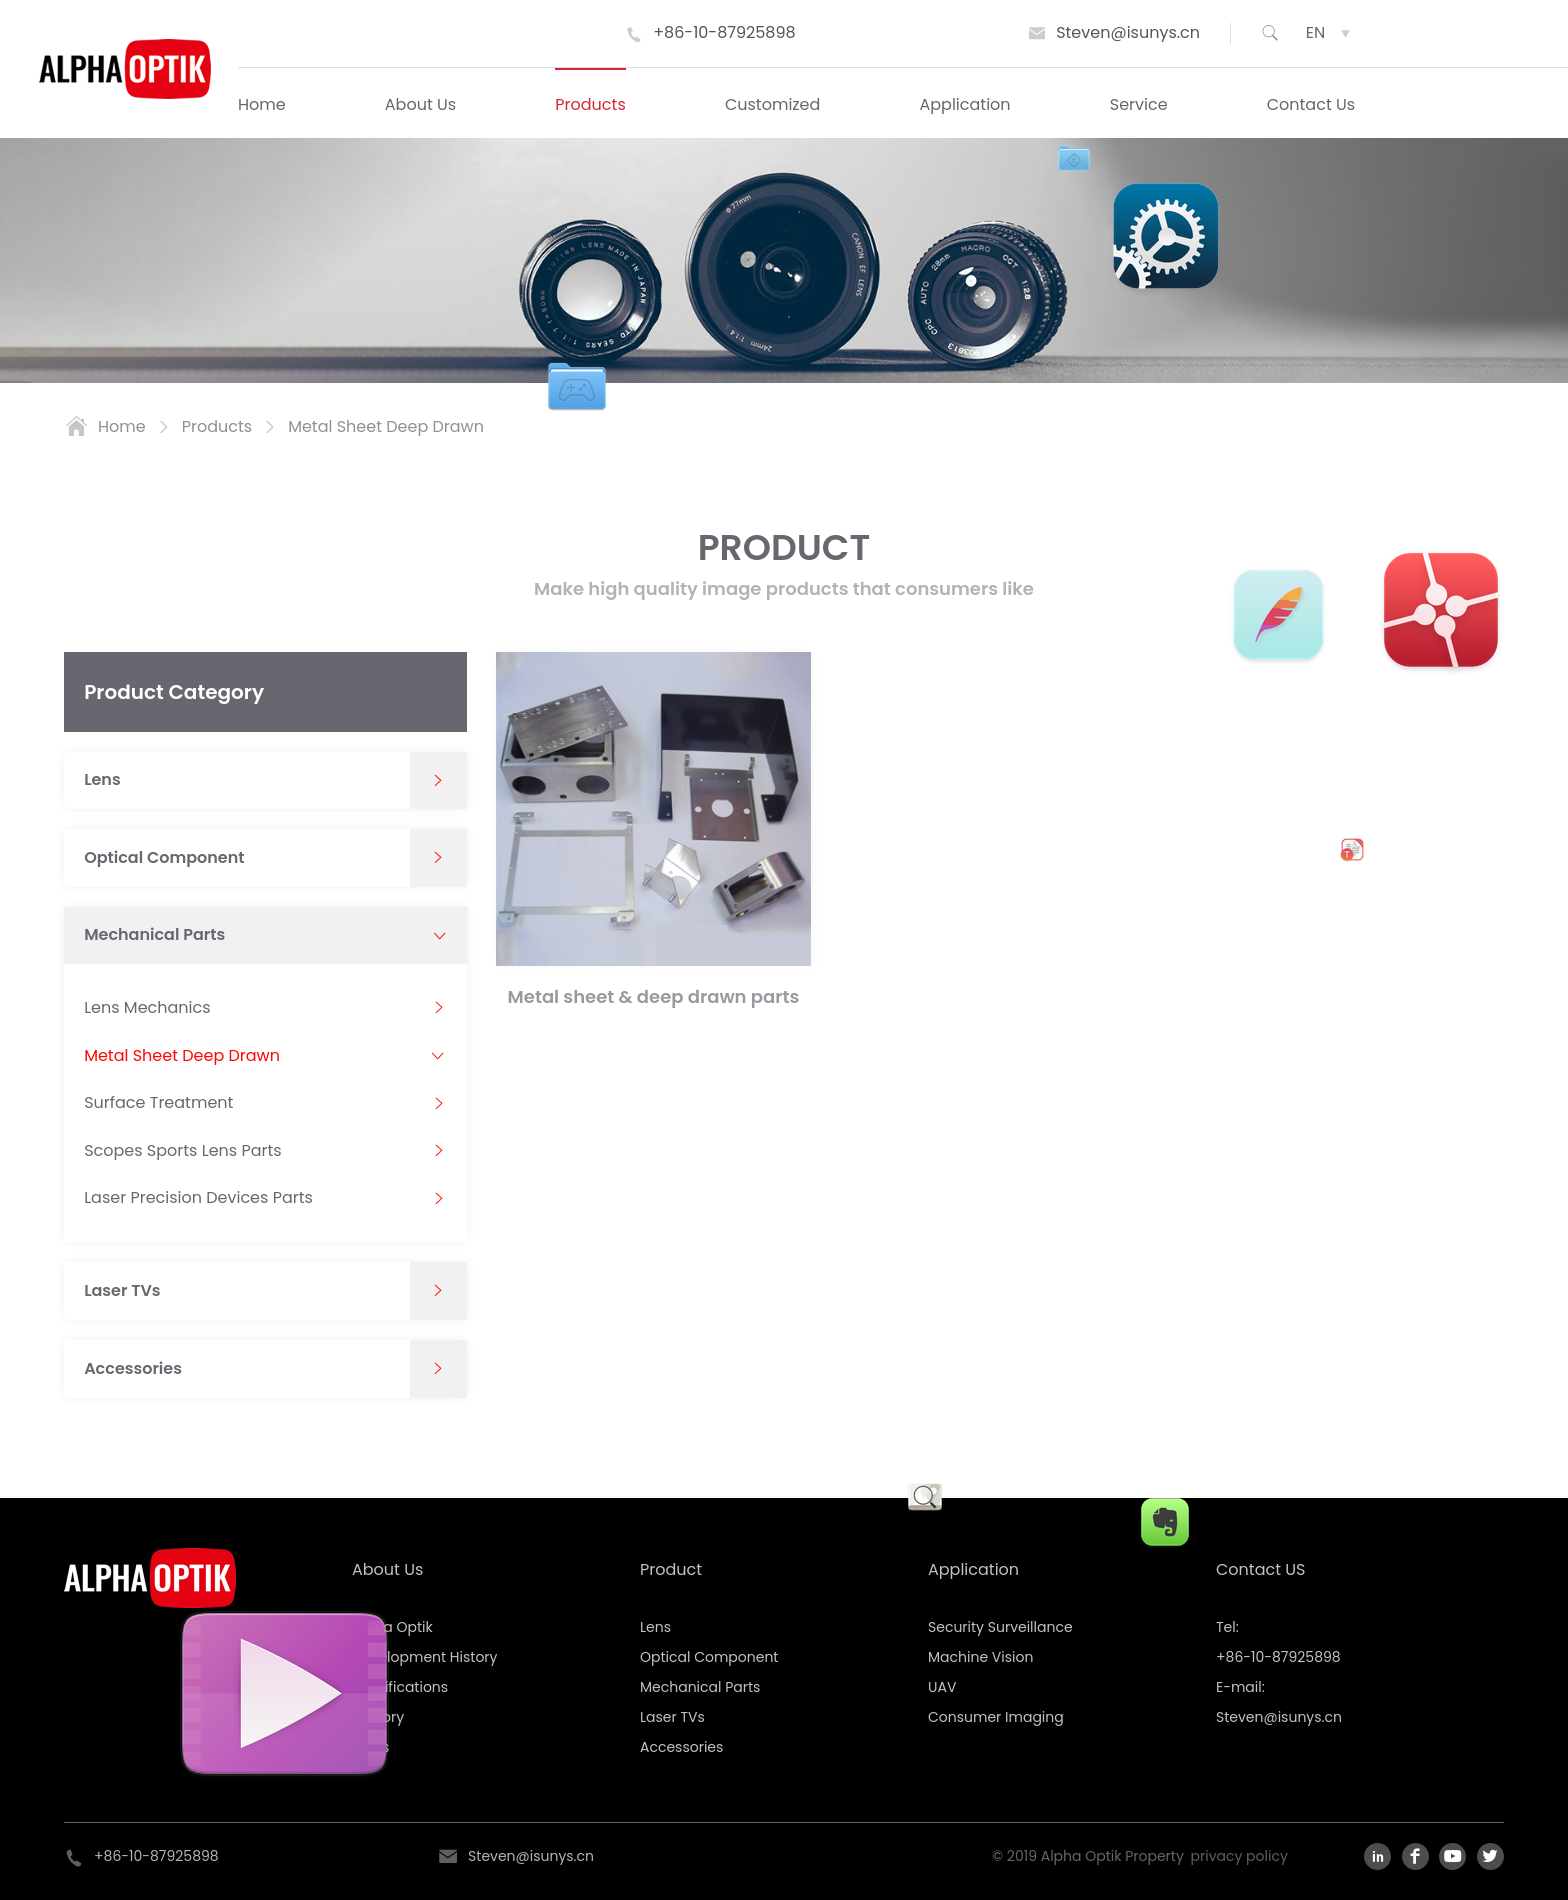  I want to click on open FreeOffice TextMaker word processor, so click(1352, 849).